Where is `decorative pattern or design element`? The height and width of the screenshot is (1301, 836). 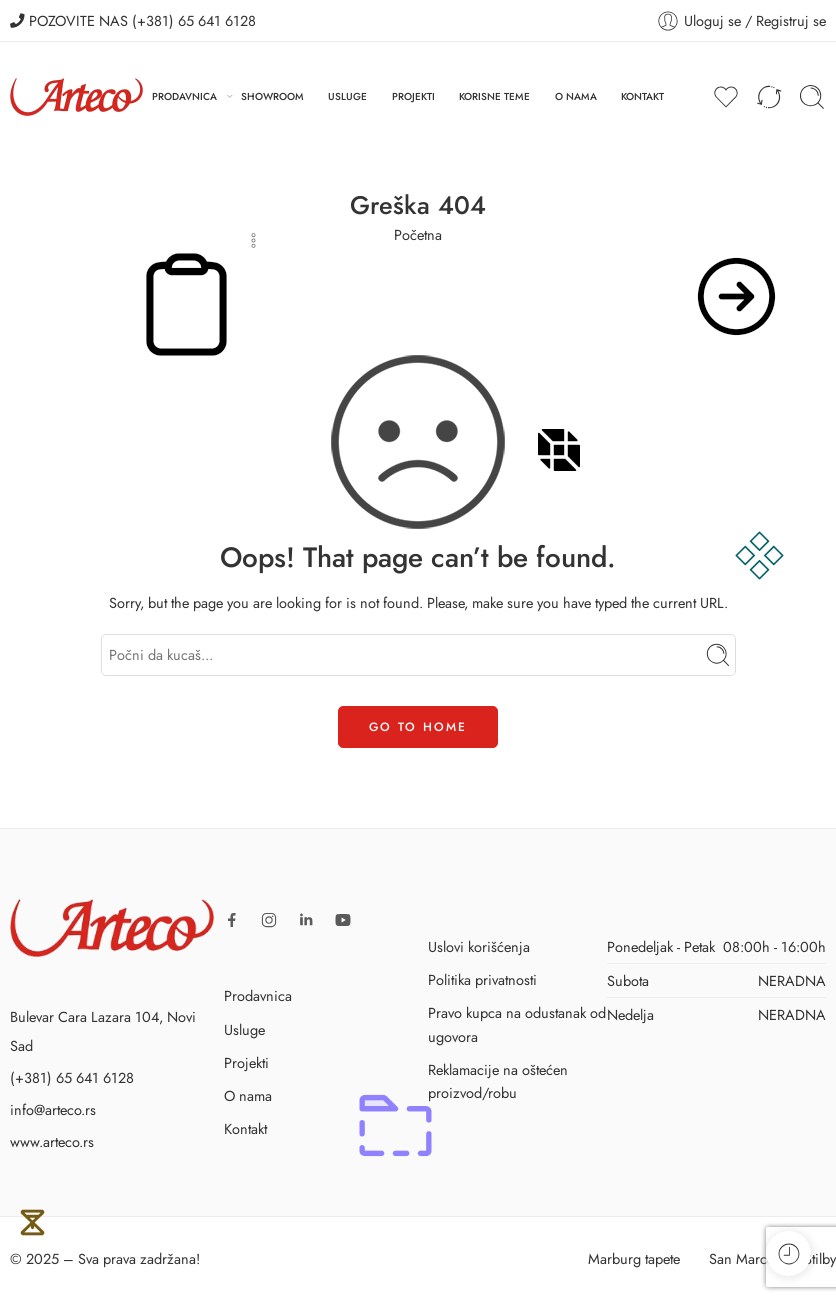 decorative pattern or design element is located at coordinates (759, 555).